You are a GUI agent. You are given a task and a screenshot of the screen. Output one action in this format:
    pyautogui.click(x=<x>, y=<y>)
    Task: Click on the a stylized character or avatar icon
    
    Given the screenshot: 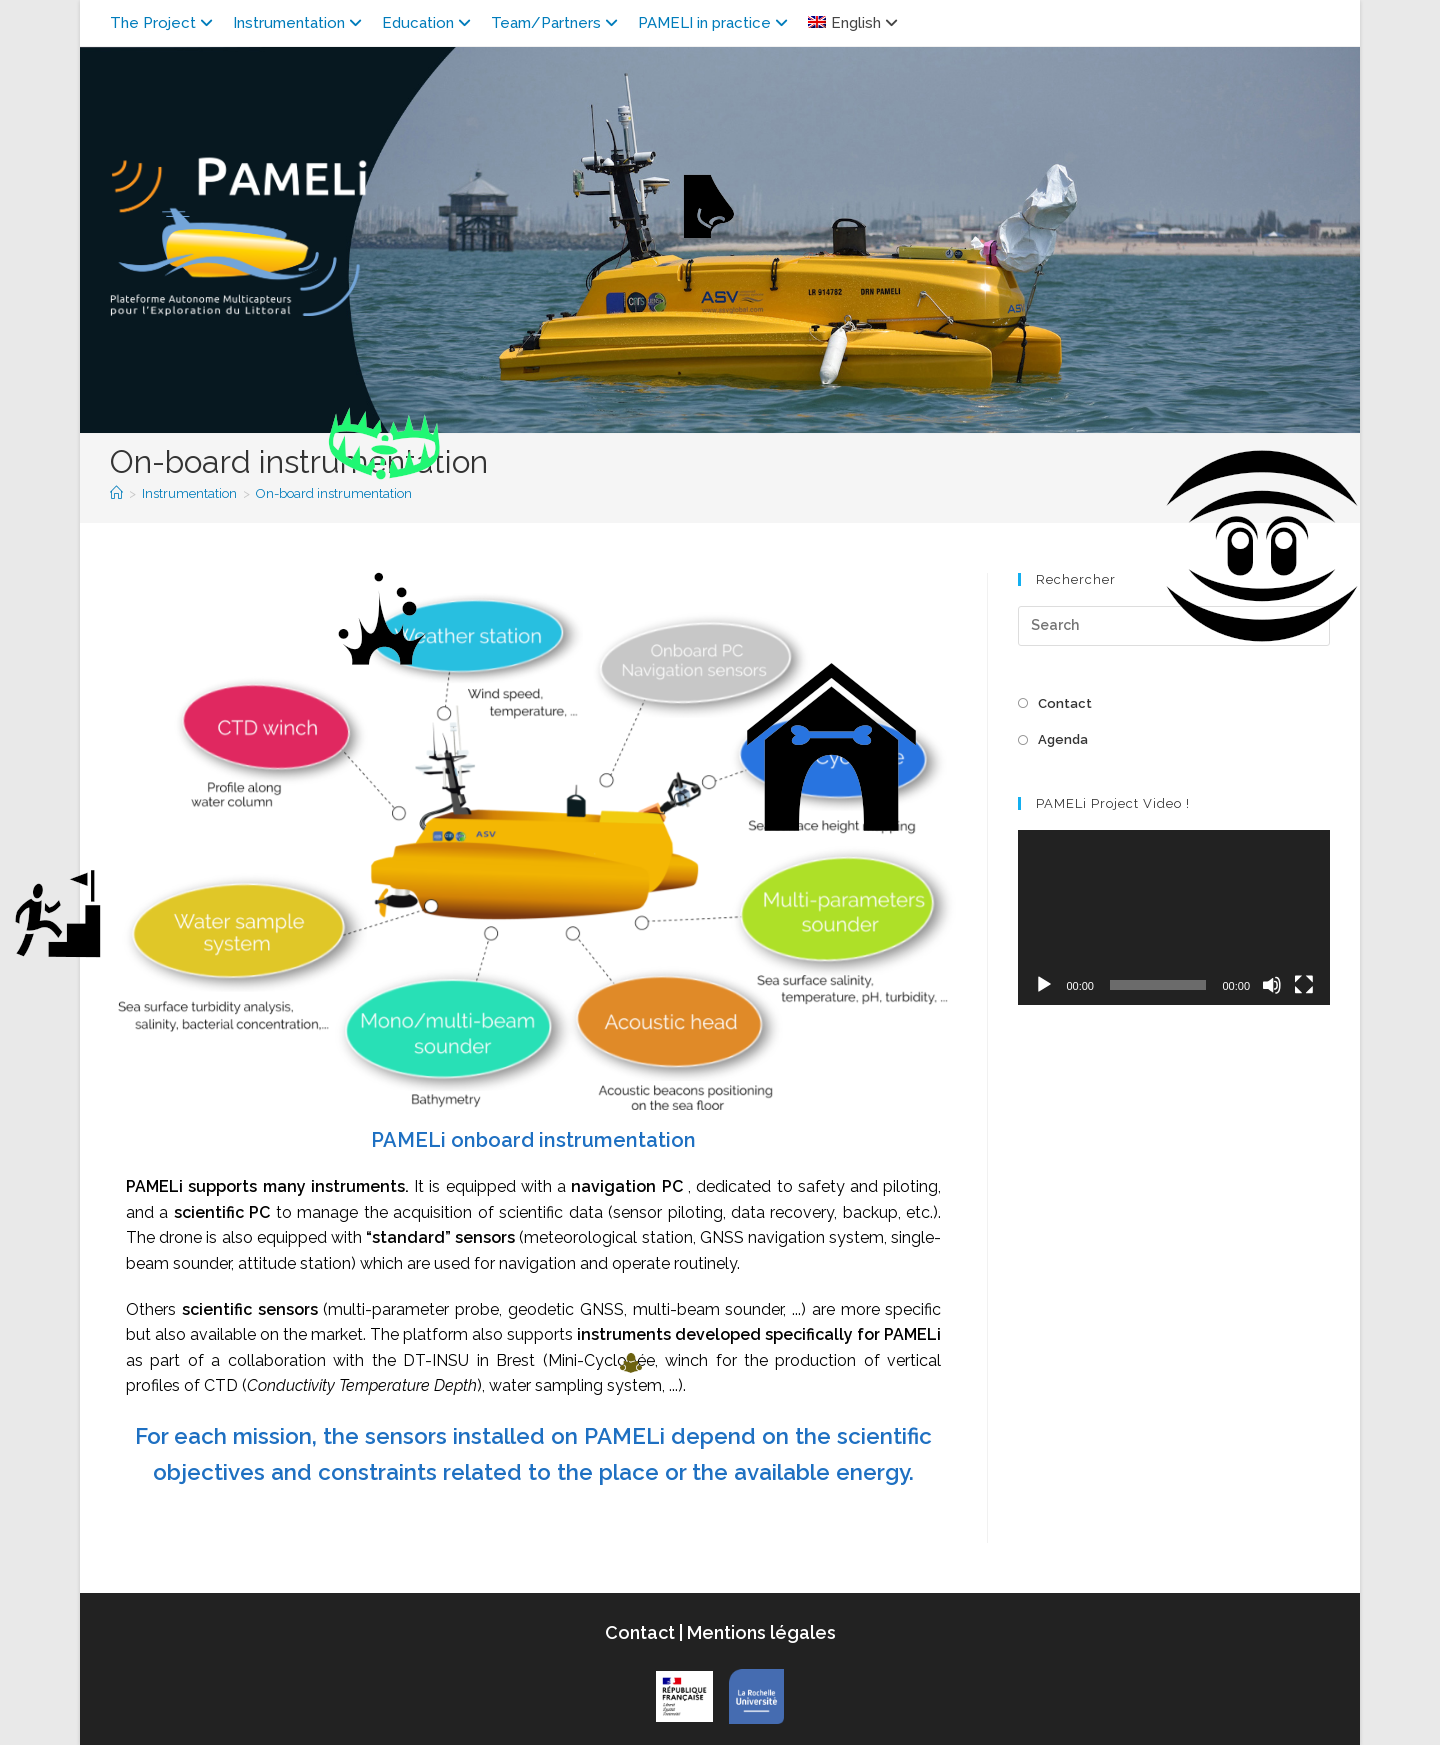 What is the action you would take?
    pyautogui.click(x=1262, y=546)
    